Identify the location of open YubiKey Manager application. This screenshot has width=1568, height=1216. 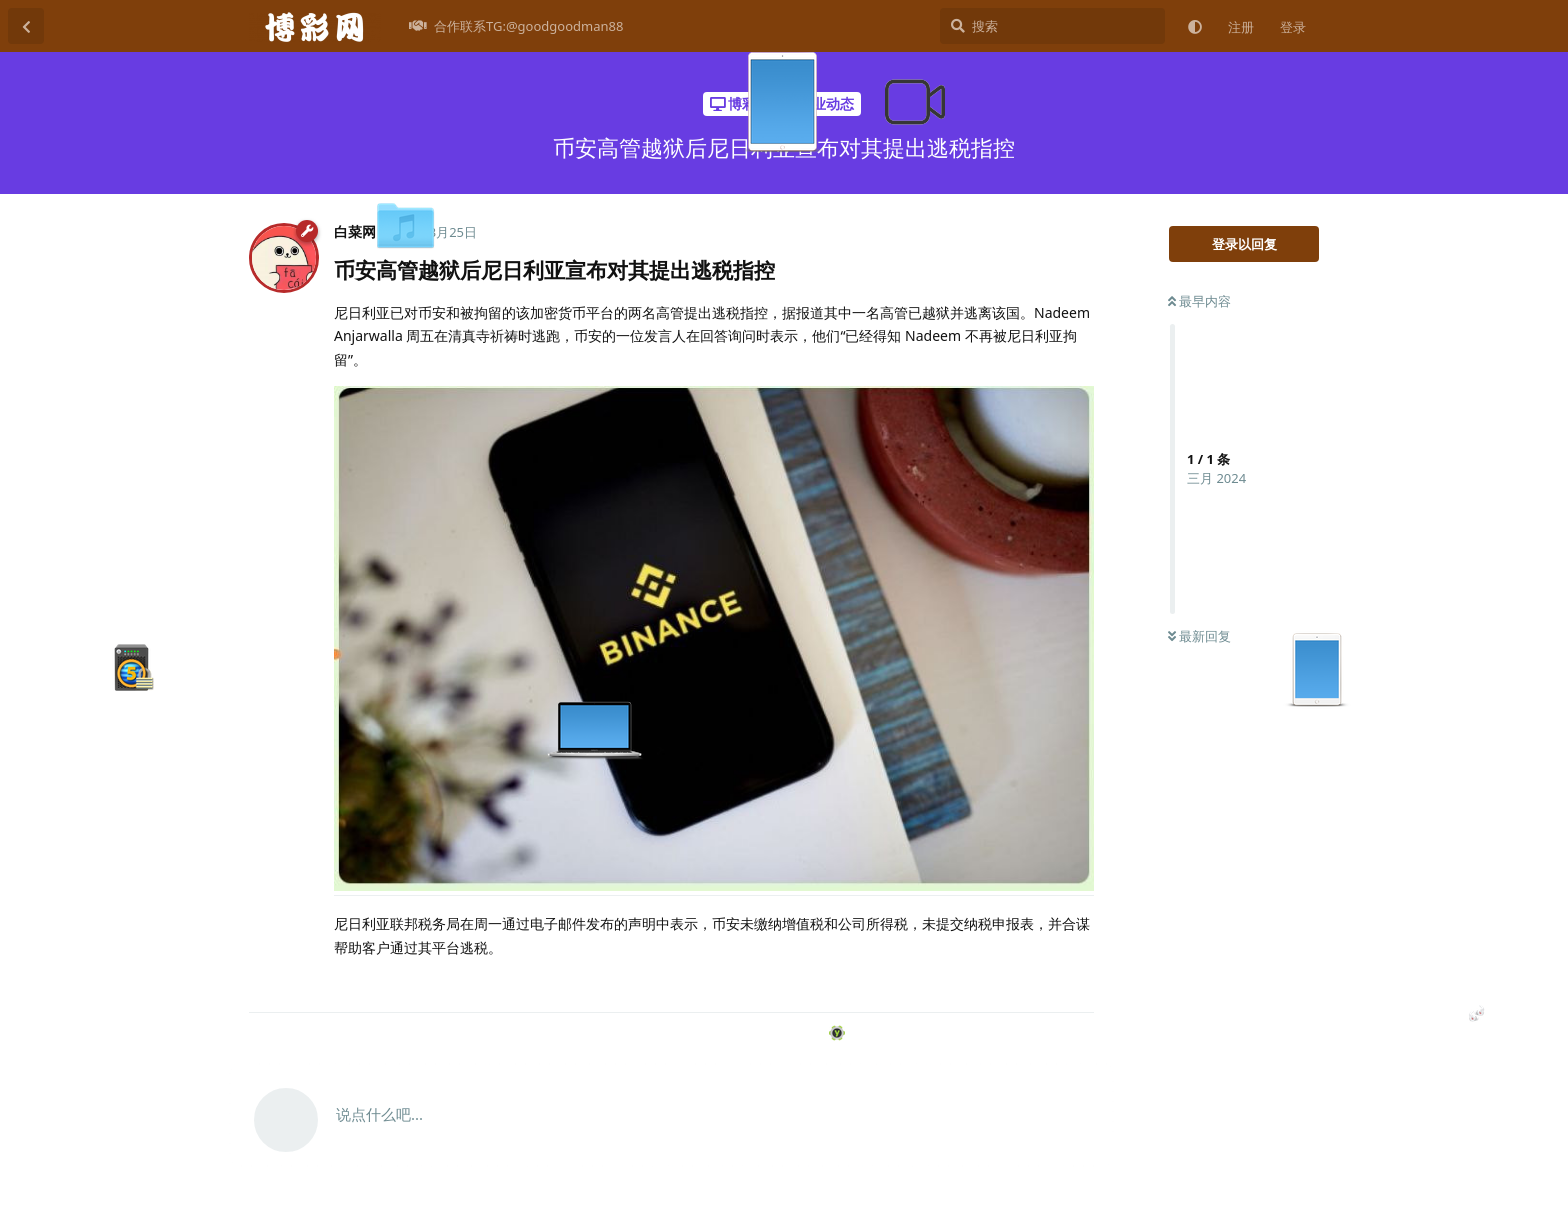
(837, 1033).